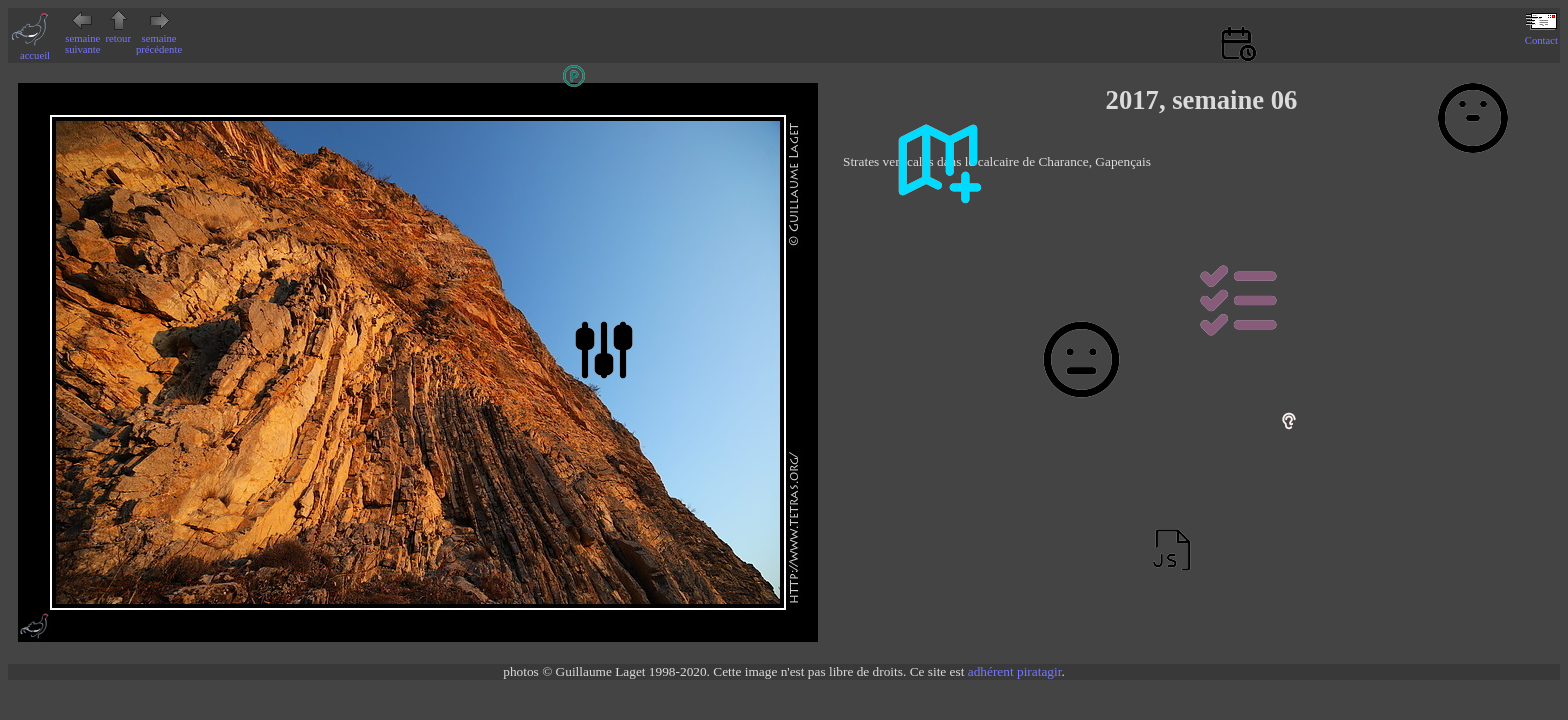 The width and height of the screenshot is (1568, 720). I want to click on view scheduled events with time details, so click(1238, 43).